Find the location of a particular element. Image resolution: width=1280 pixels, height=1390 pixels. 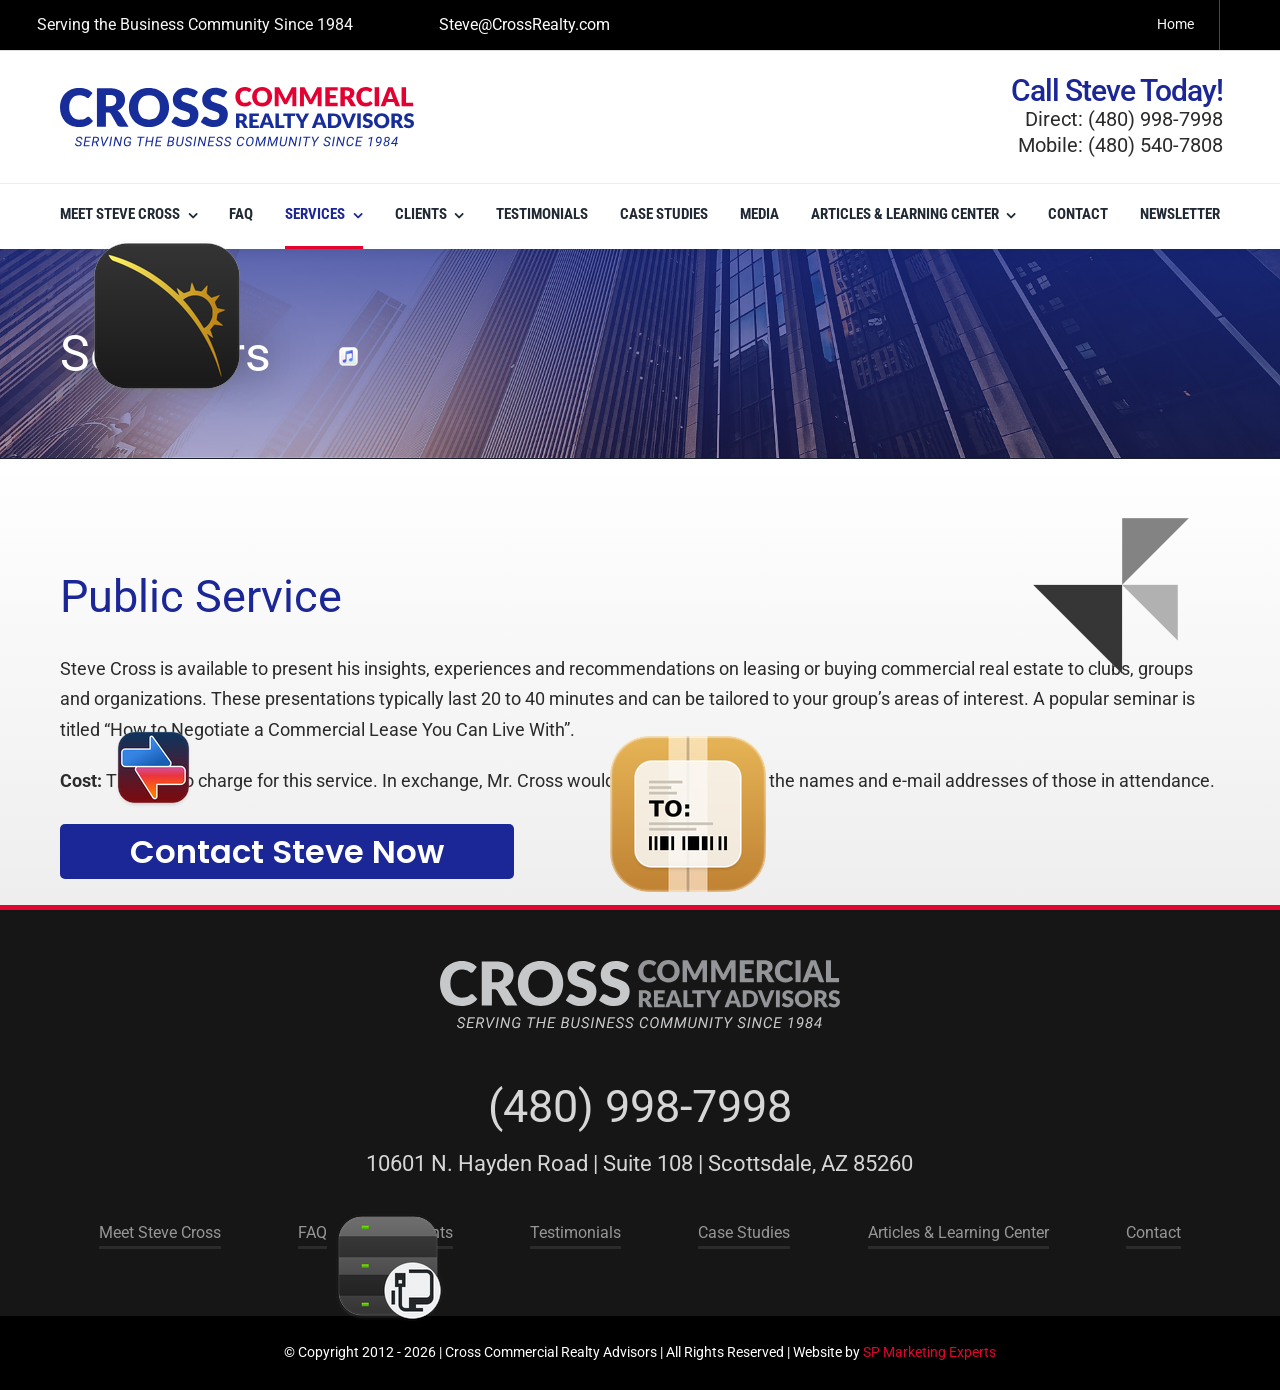

launch the starbound game is located at coordinates (167, 316).